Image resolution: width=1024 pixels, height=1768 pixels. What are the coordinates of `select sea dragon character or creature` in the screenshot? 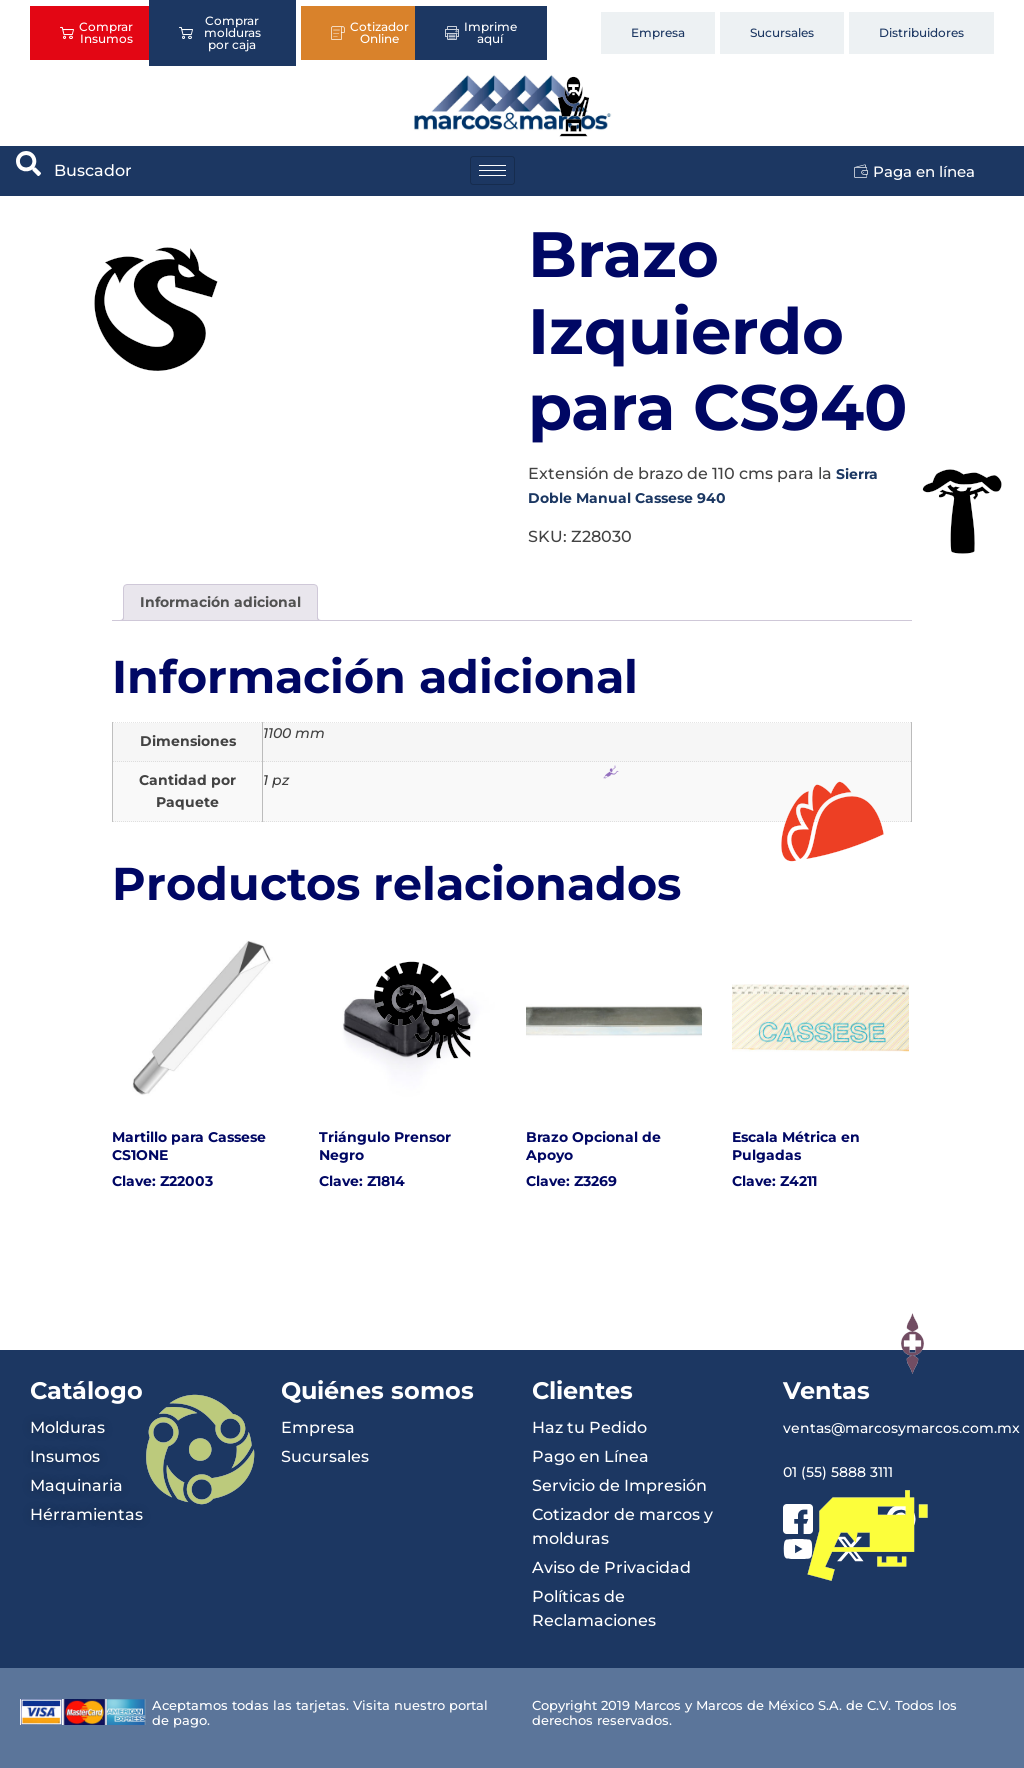 It's located at (156, 308).